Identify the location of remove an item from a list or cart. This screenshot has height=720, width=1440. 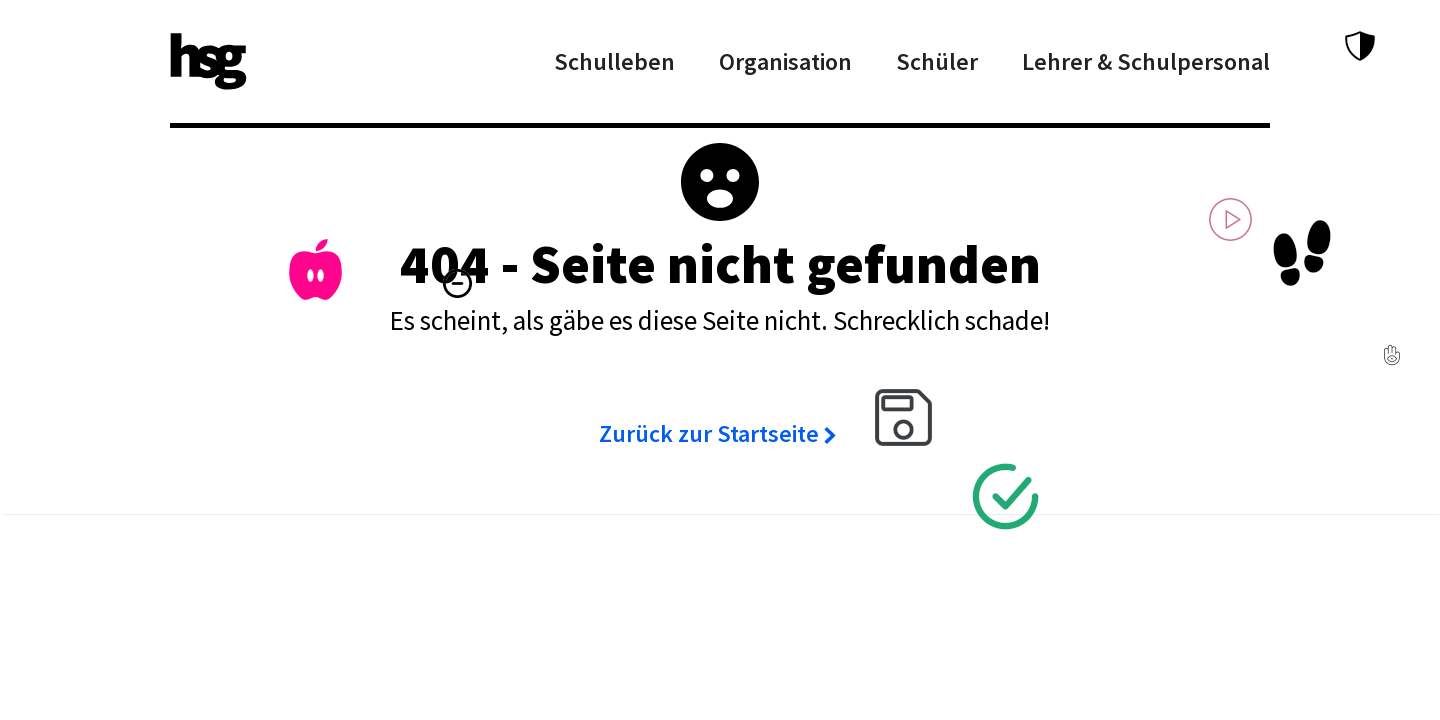
(457, 283).